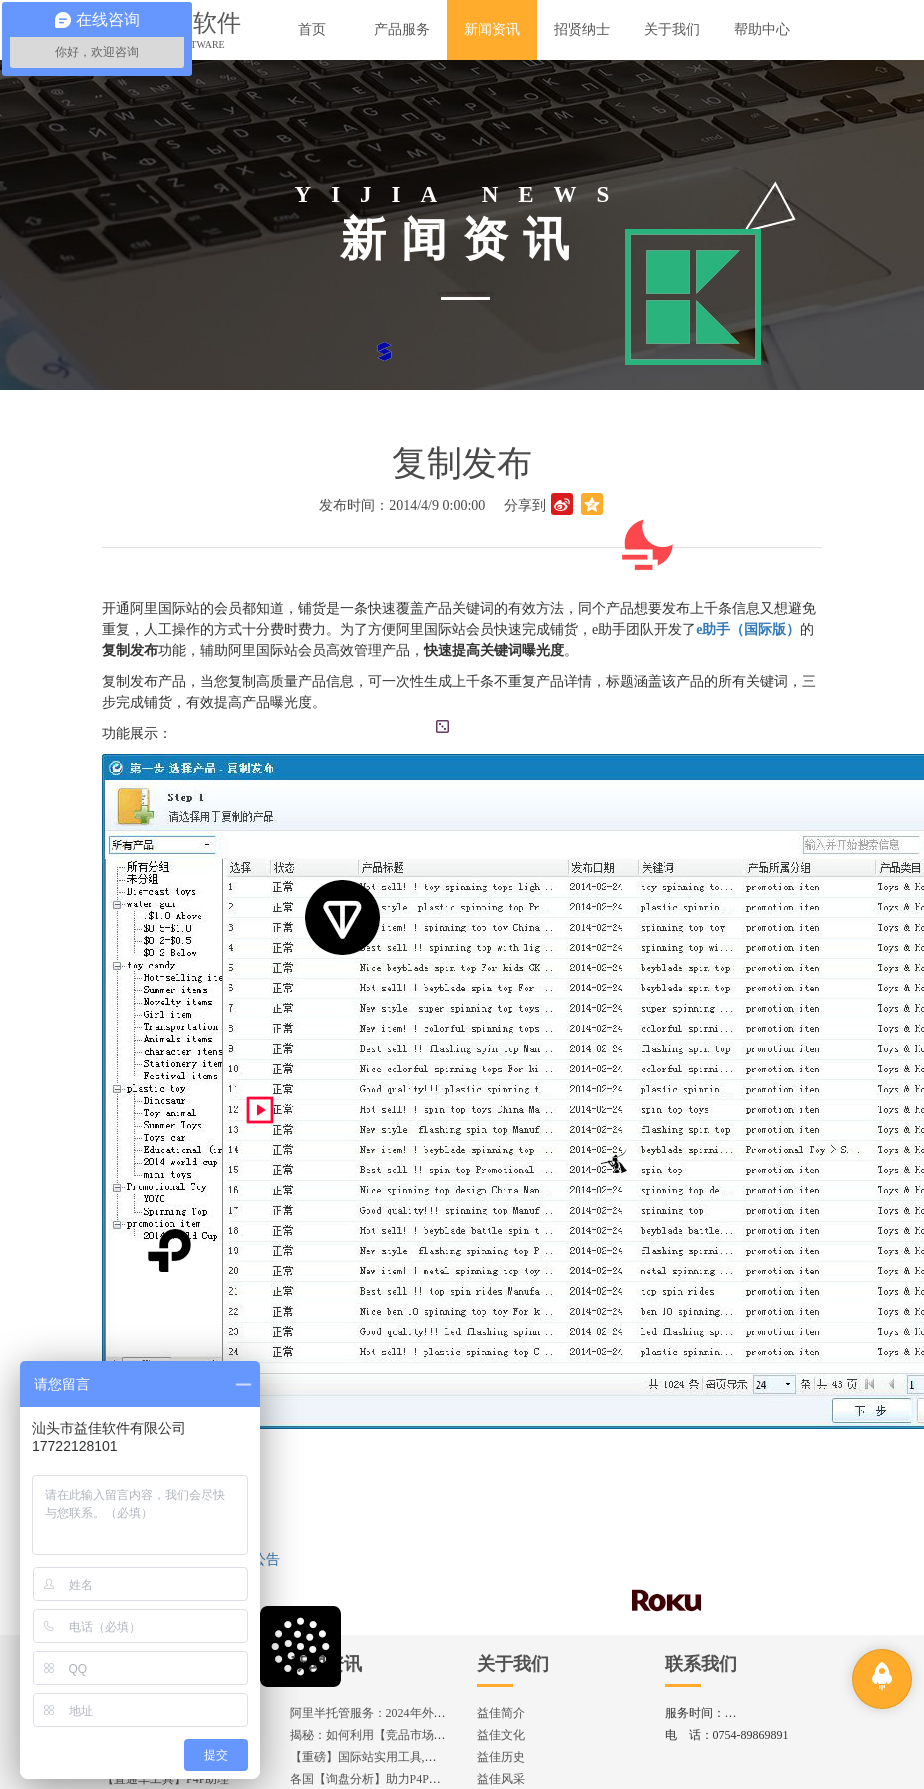  What do you see at coordinates (342, 917) in the screenshot?
I see `open TON wallet or blockchain app` at bounding box center [342, 917].